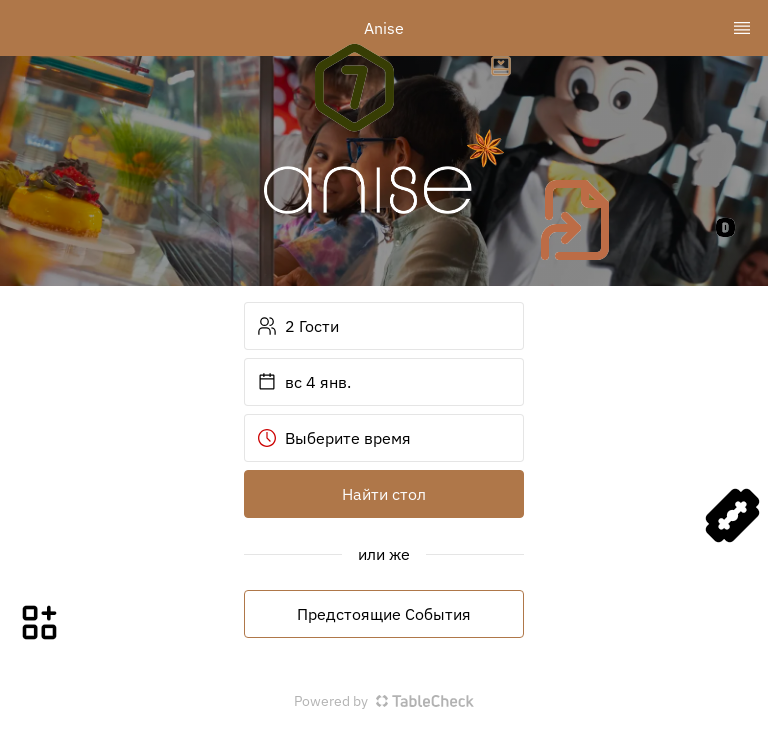  Describe the element at coordinates (732, 515) in the screenshot. I see `razor blade tool icon` at that location.